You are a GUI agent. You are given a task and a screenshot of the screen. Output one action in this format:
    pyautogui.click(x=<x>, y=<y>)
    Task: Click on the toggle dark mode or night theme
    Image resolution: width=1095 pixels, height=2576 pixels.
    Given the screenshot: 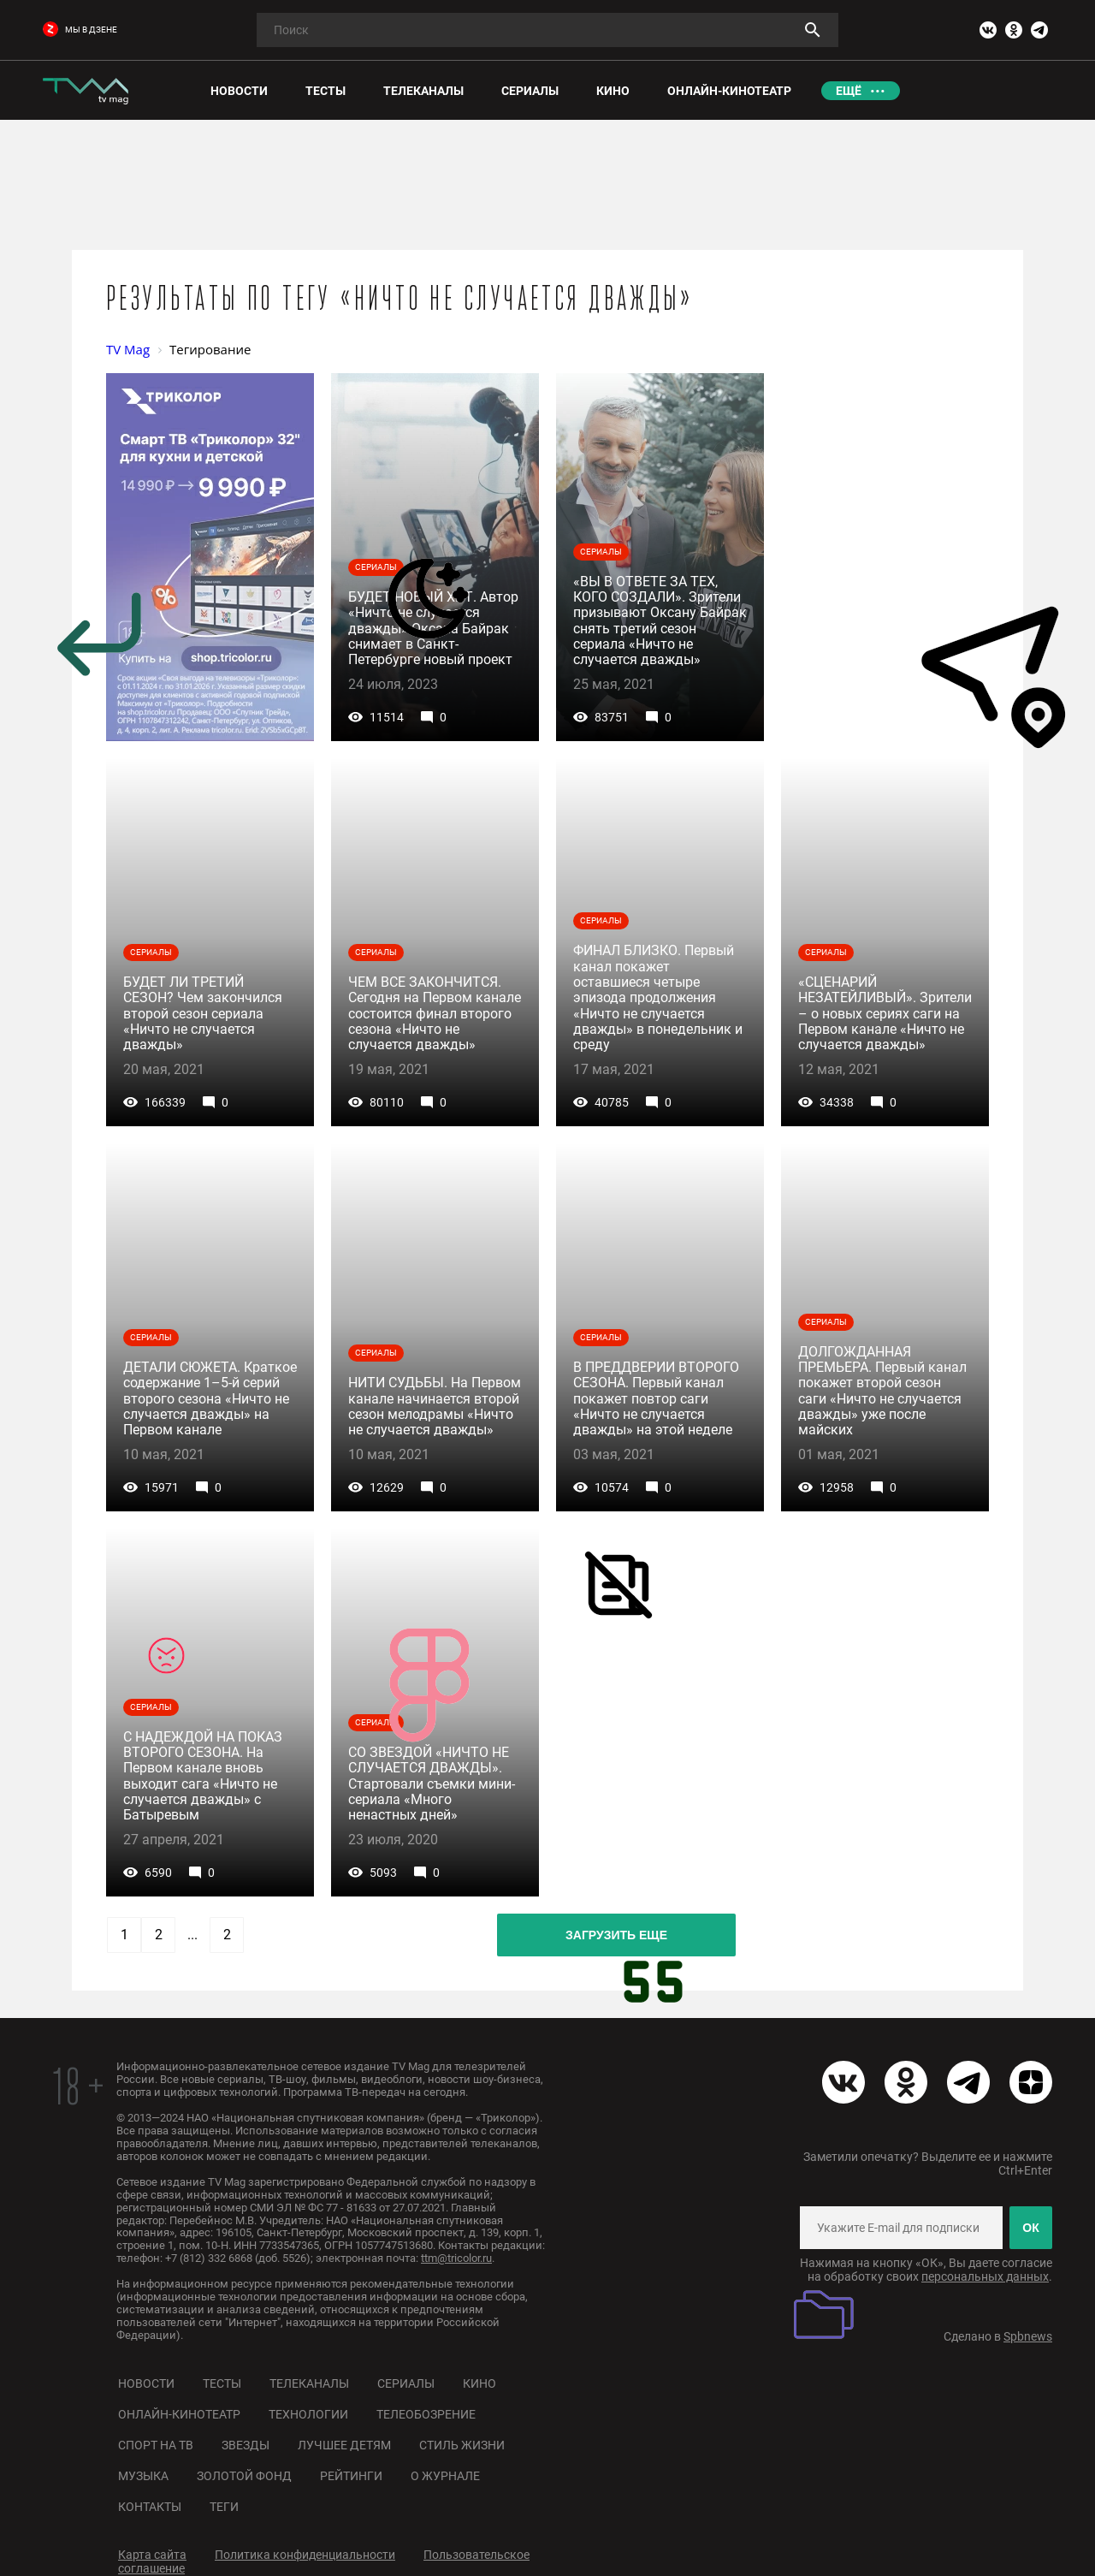 What is the action you would take?
    pyautogui.click(x=428, y=598)
    